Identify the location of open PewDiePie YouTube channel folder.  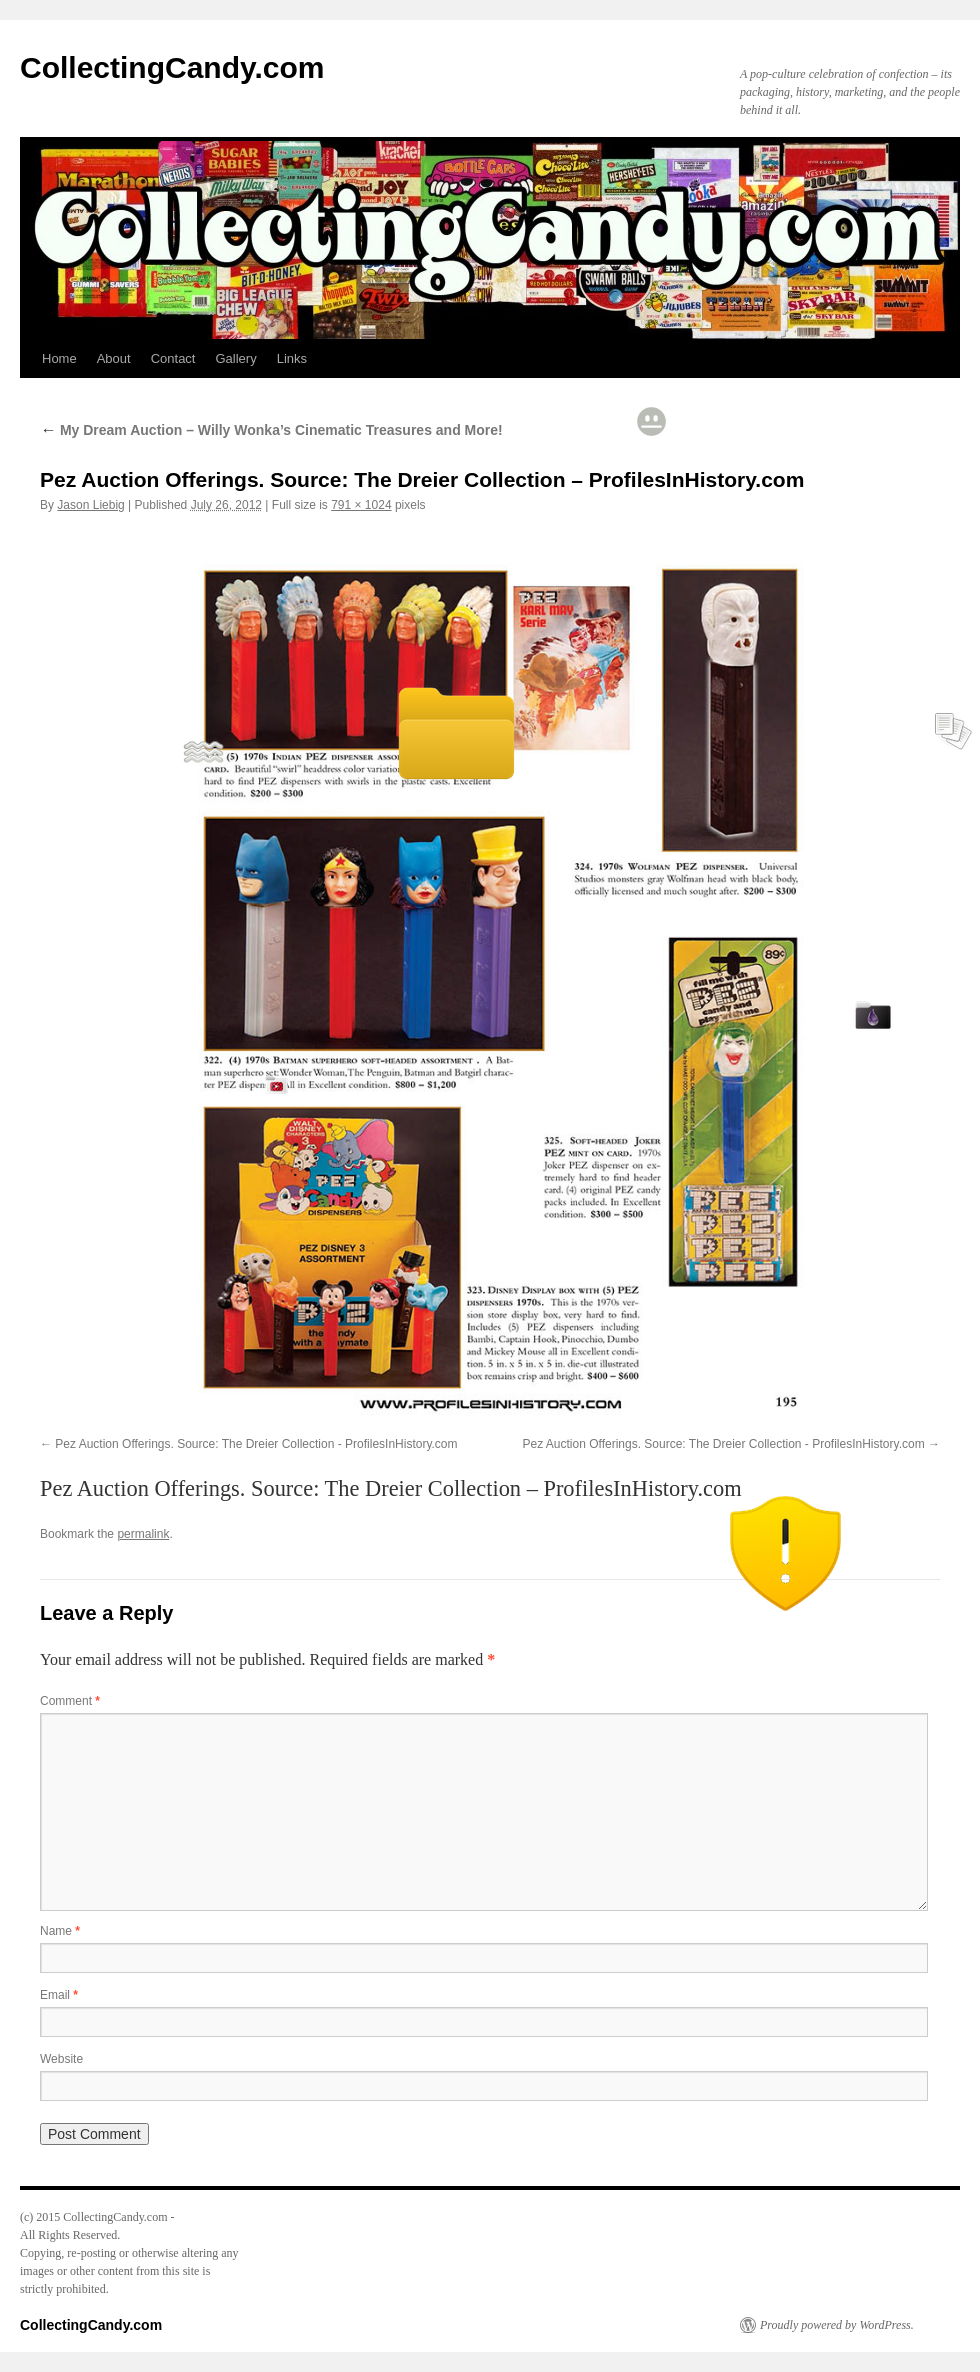
(276, 1085).